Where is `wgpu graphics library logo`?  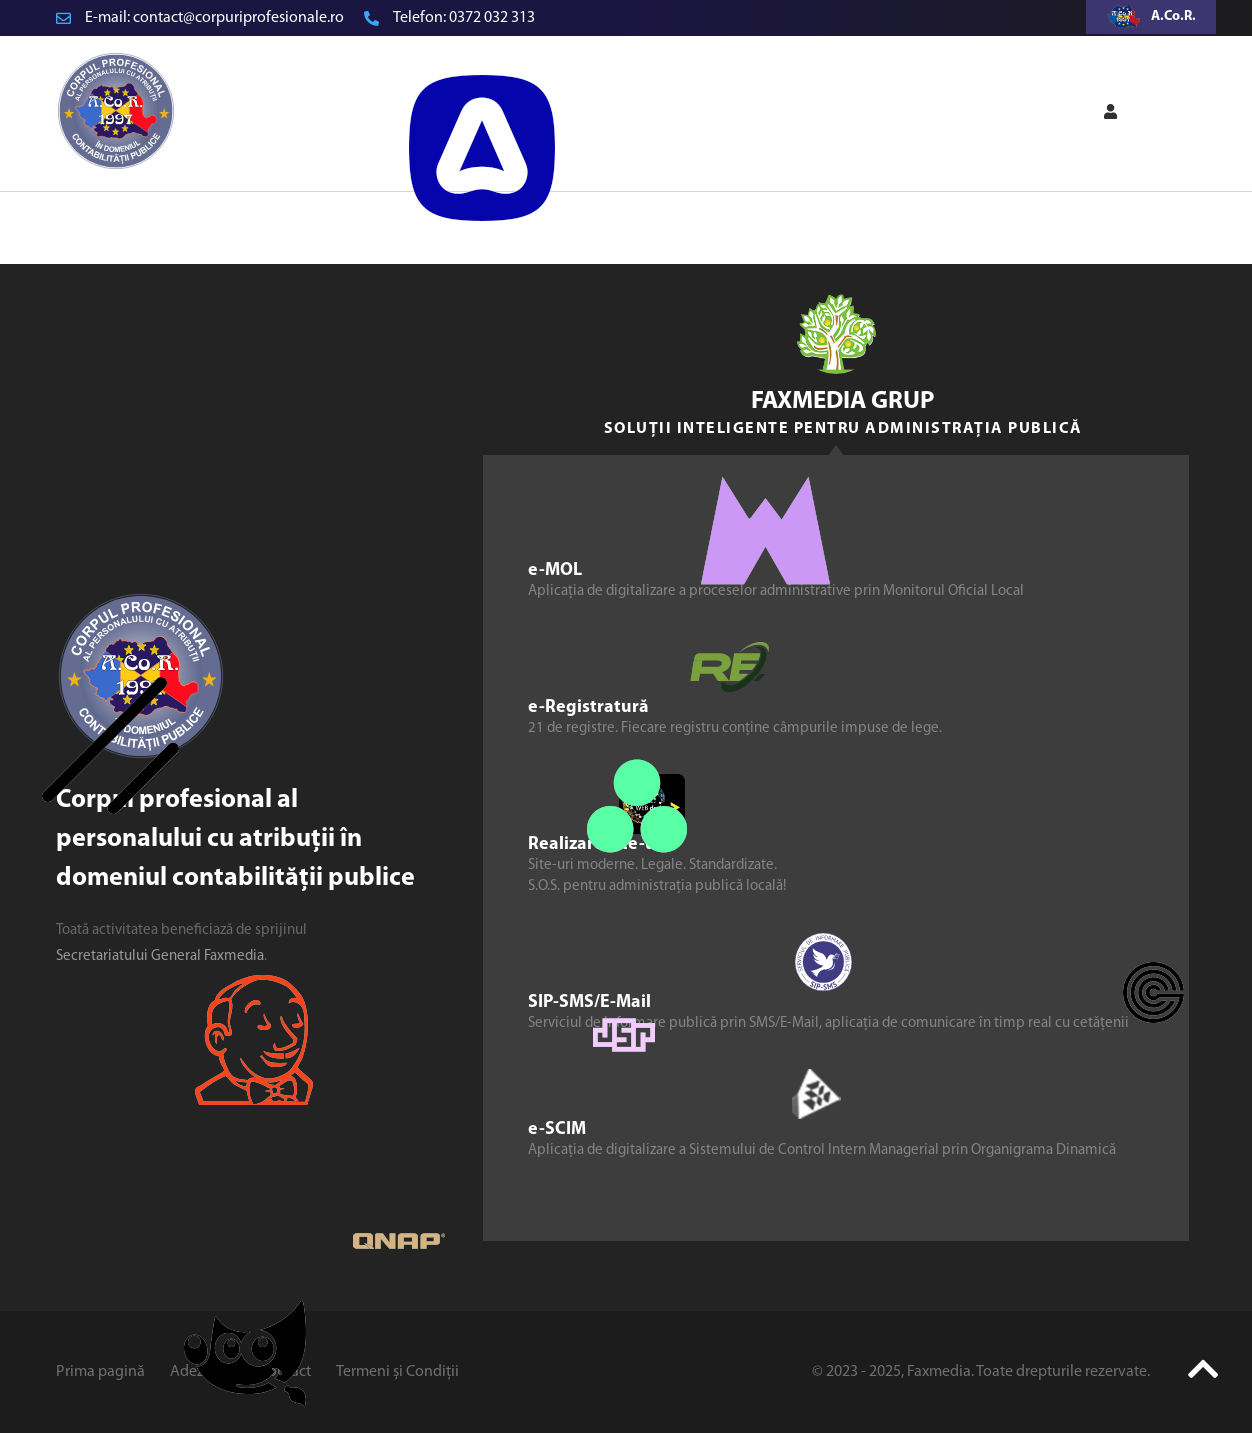 wgpu graphics library logo is located at coordinates (765, 530).